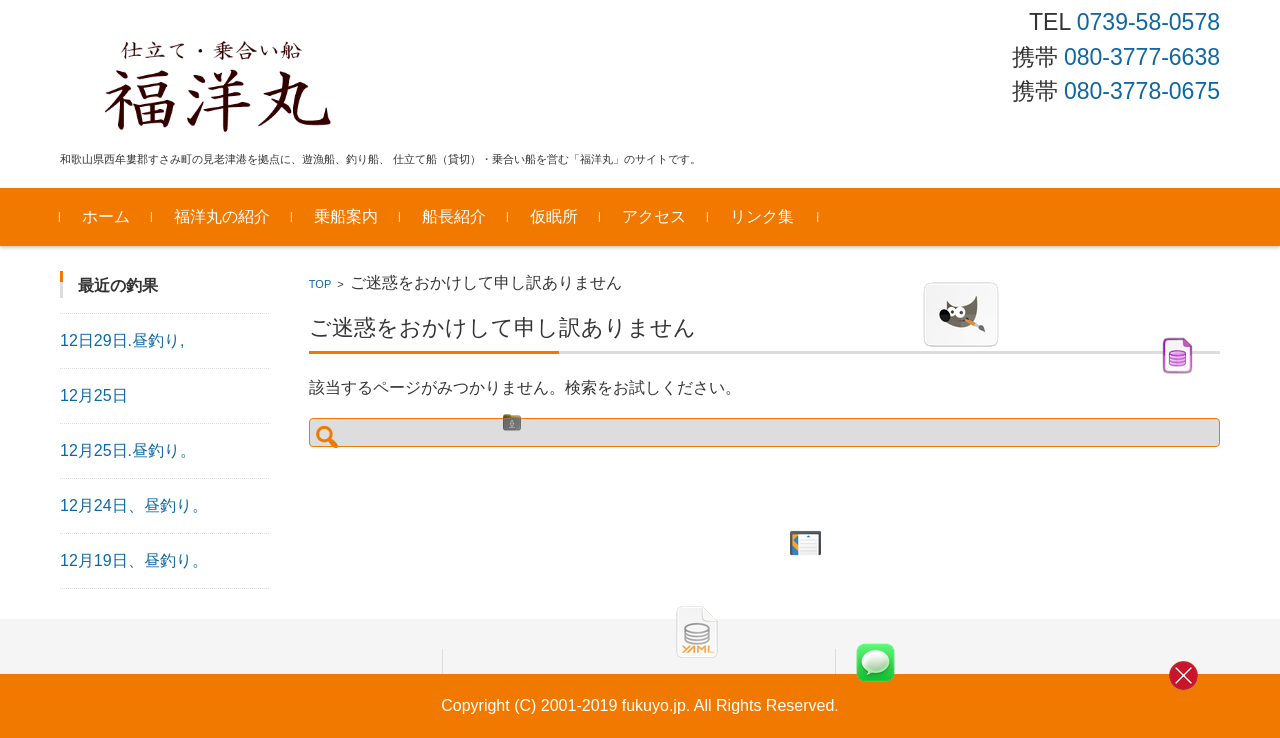 This screenshot has height=738, width=1280. Describe the element at coordinates (697, 632) in the screenshot. I see `a yaml configuration file` at that location.